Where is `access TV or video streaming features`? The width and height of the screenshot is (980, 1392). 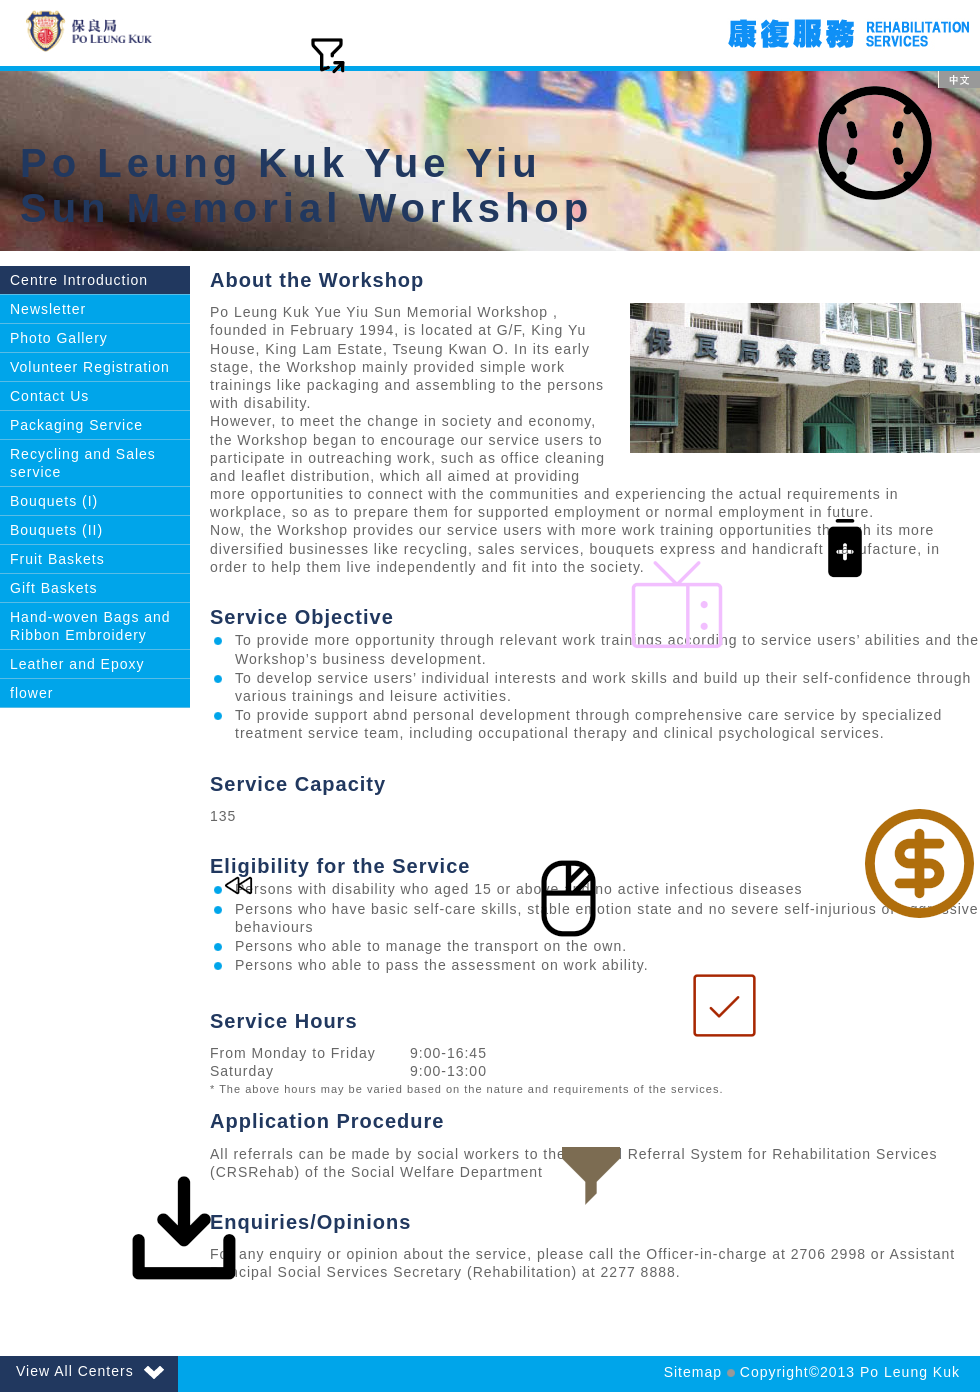
access TV or video streaming features is located at coordinates (677, 610).